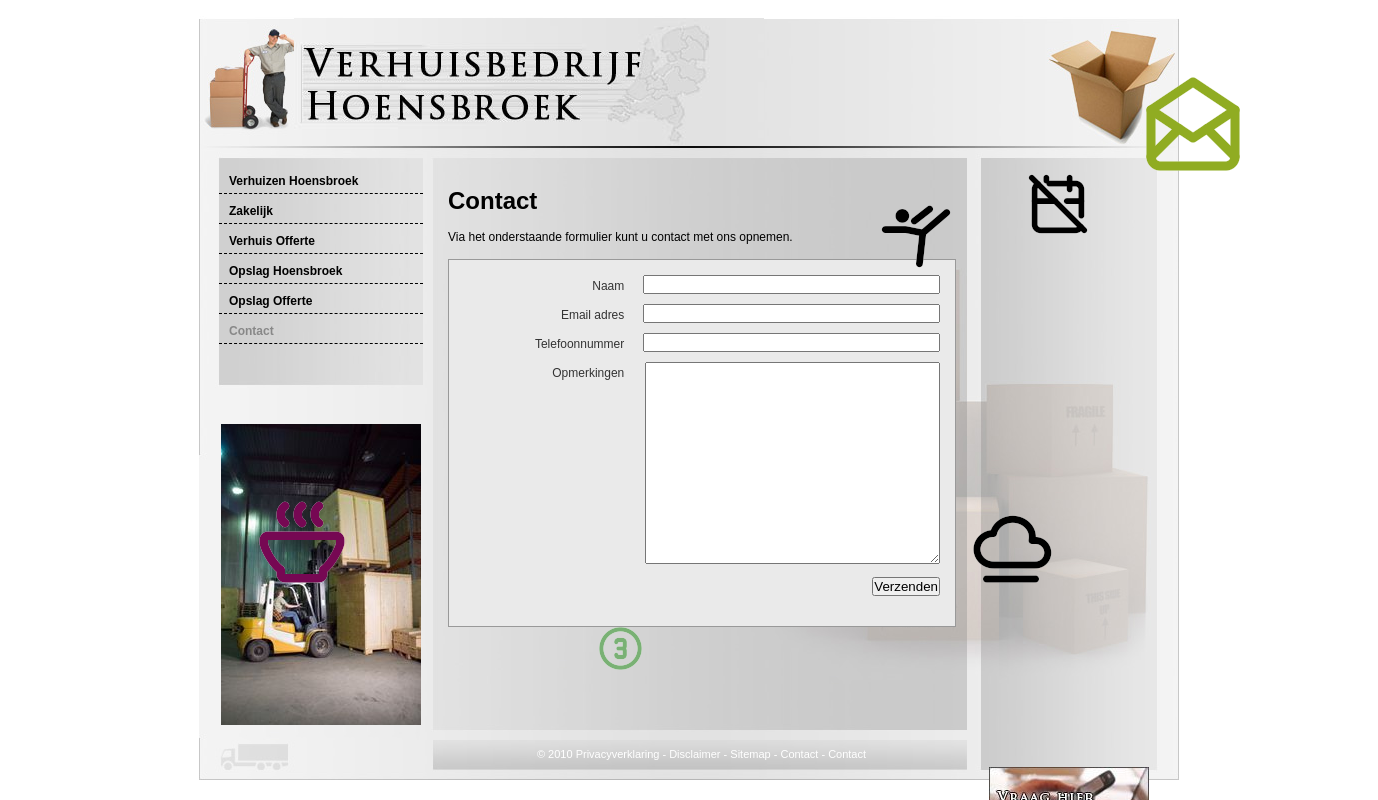  Describe the element at coordinates (916, 233) in the screenshot. I see `view gymnastics or fitness activities` at that location.